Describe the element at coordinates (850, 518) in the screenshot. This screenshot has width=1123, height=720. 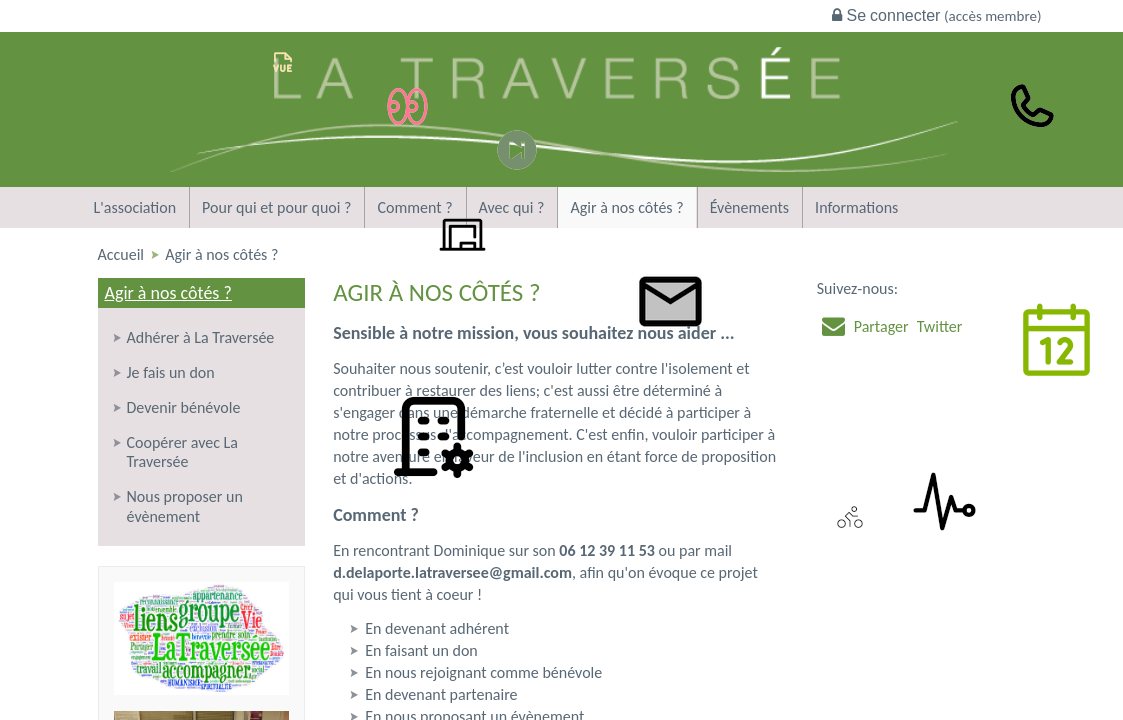
I see `access cycling or bike-related features` at that location.